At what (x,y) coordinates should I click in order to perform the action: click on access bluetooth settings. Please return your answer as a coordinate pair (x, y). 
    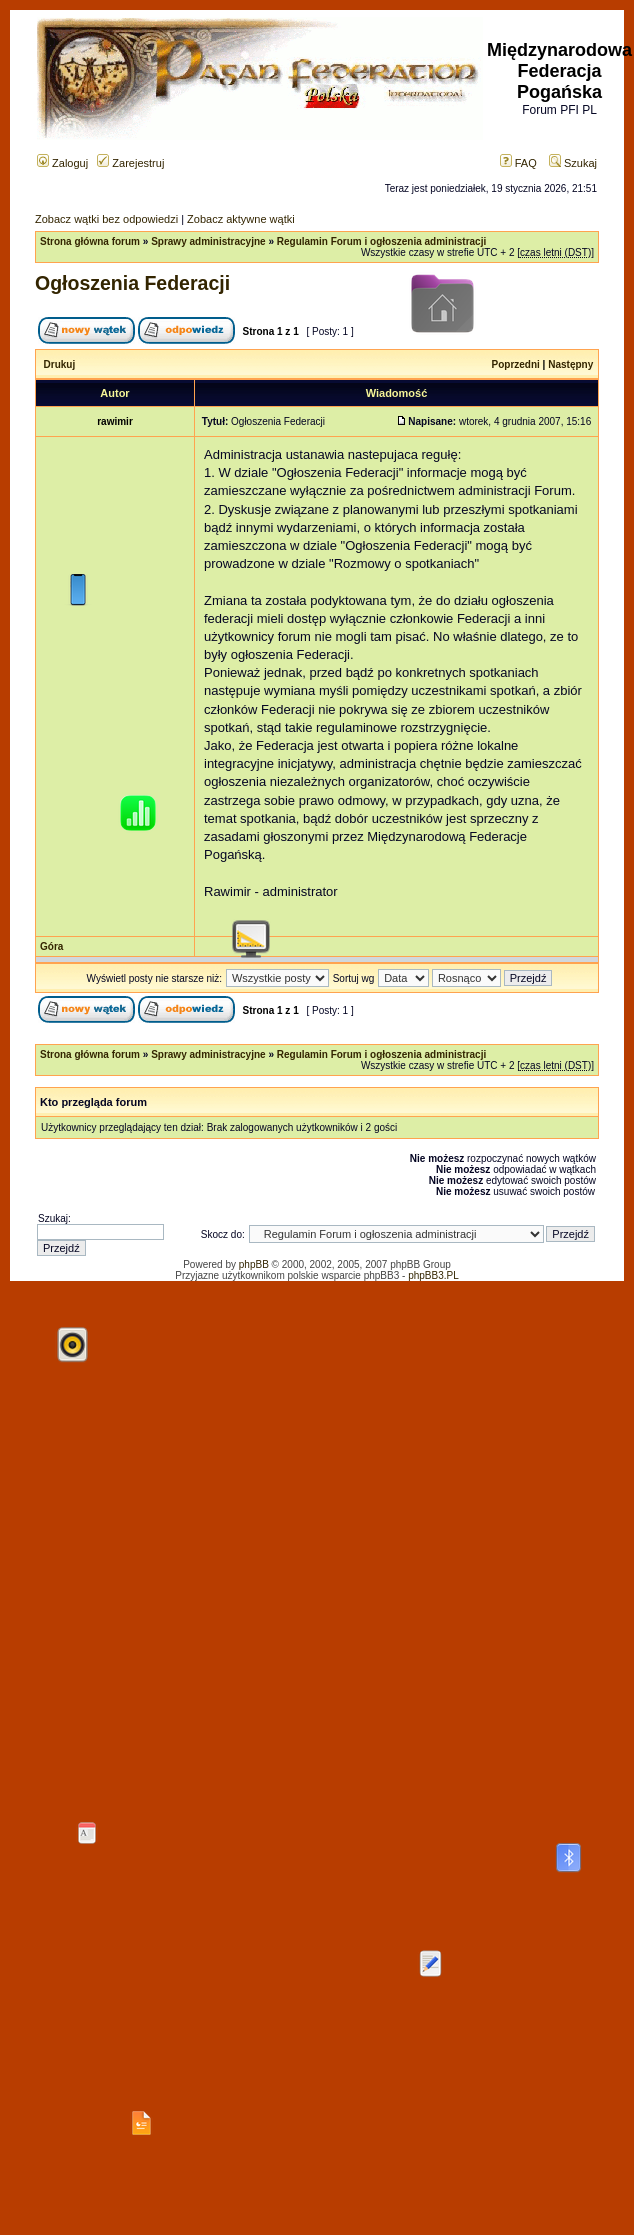
    Looking at the image, I should click on (568, 1857).